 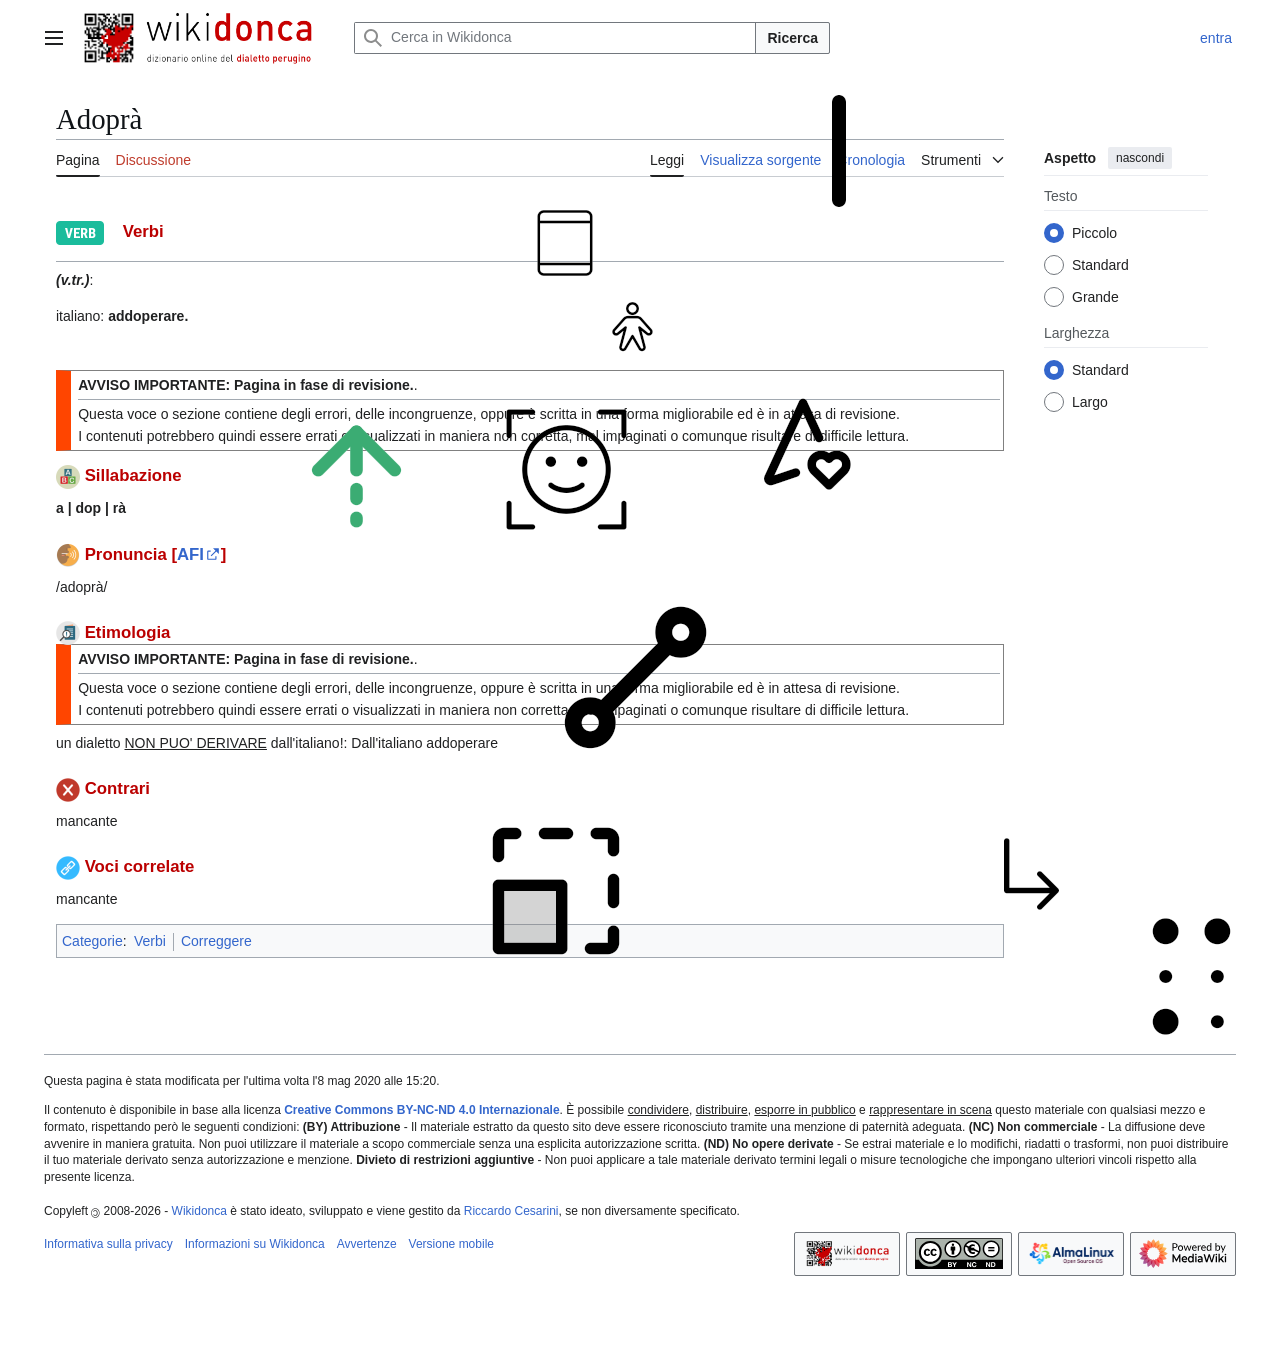 What do you see at coordinates (1191, 976) in the screenshot?
I see `enable braille accessibility features` at bounding box center [1191, 976].